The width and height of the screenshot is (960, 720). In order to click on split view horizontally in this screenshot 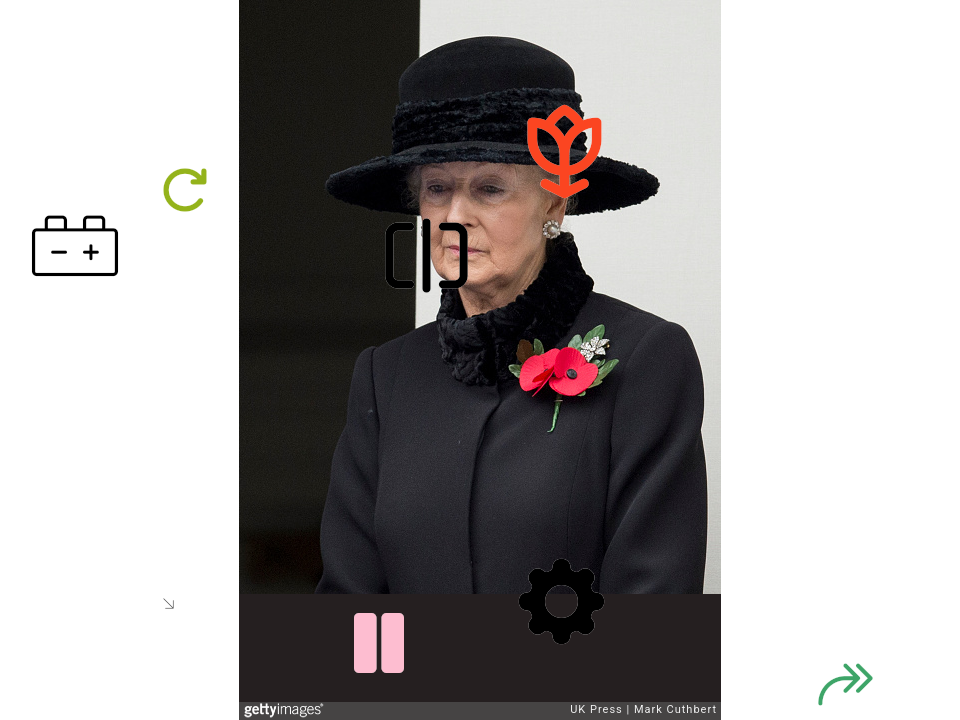, I will do `click(426, 255)`.